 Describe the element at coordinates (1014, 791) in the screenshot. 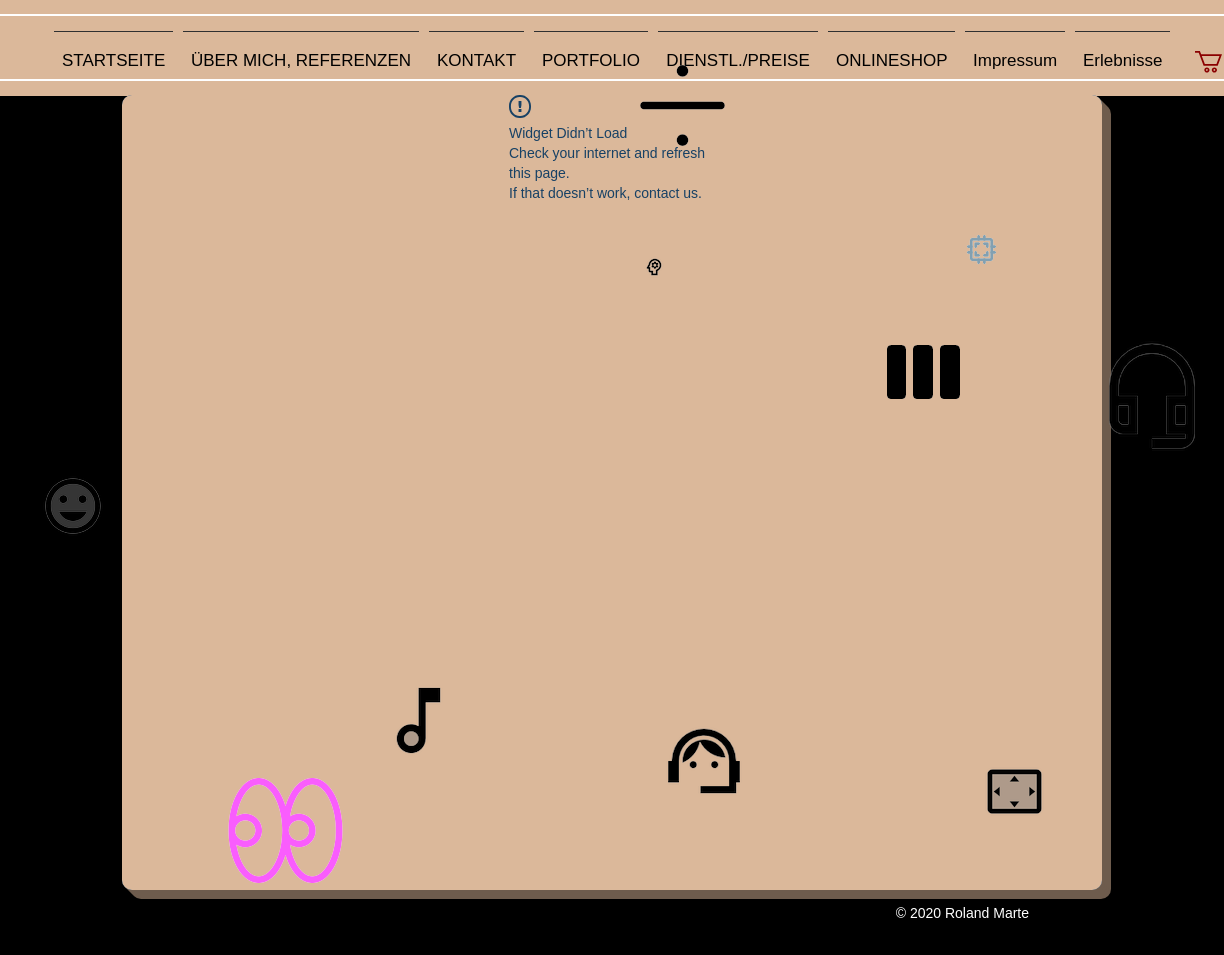

I see `adjust display overscan settings` at that location.